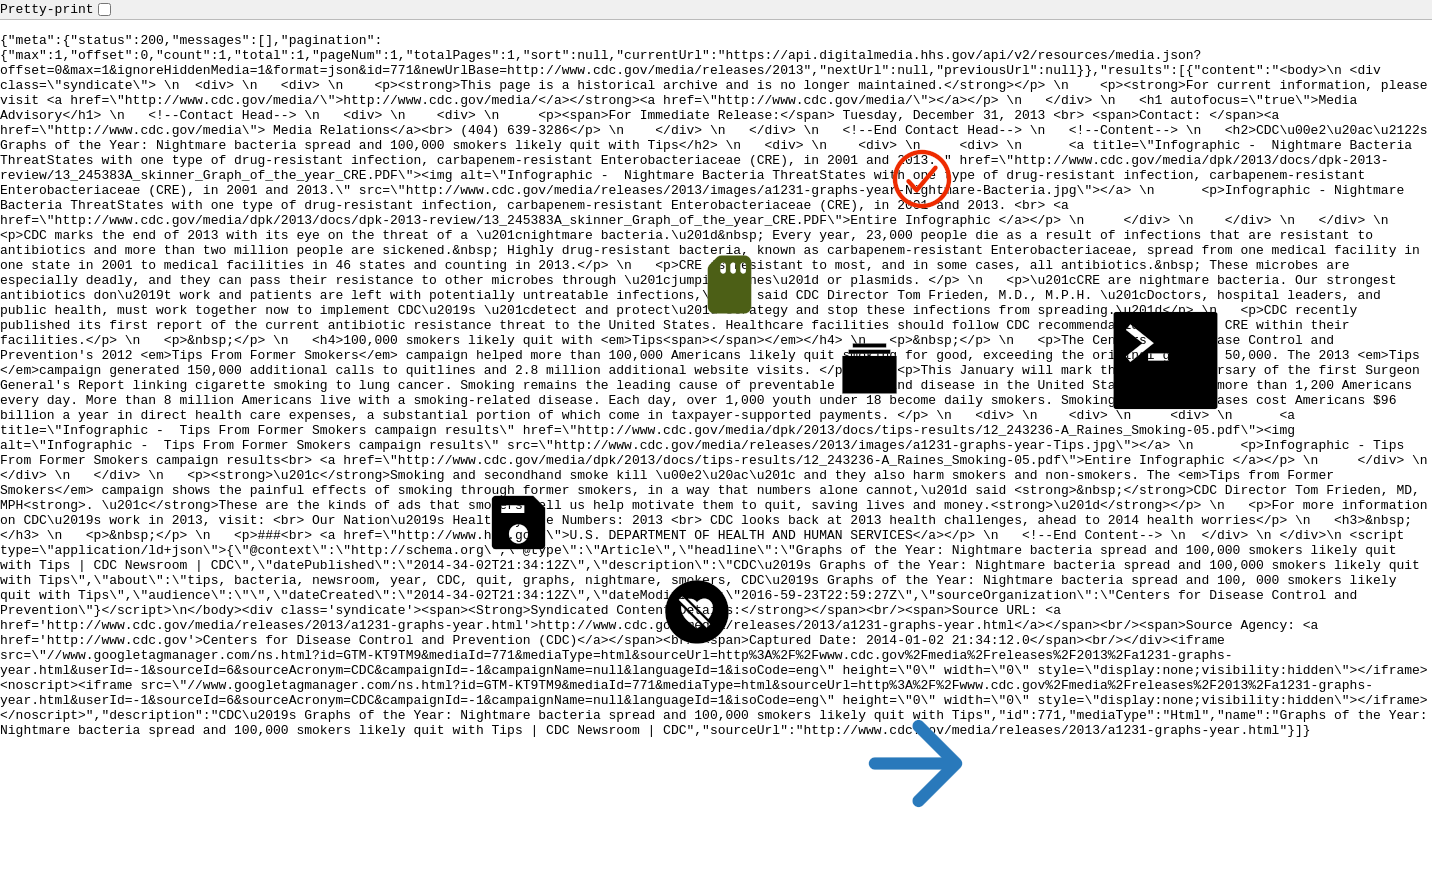 The width and height of the screenshot is (1432, 892). What do you see at coordinates (869, 368) in the screenshot?
I see `view your photo albums` at bounding box center [869, 368].